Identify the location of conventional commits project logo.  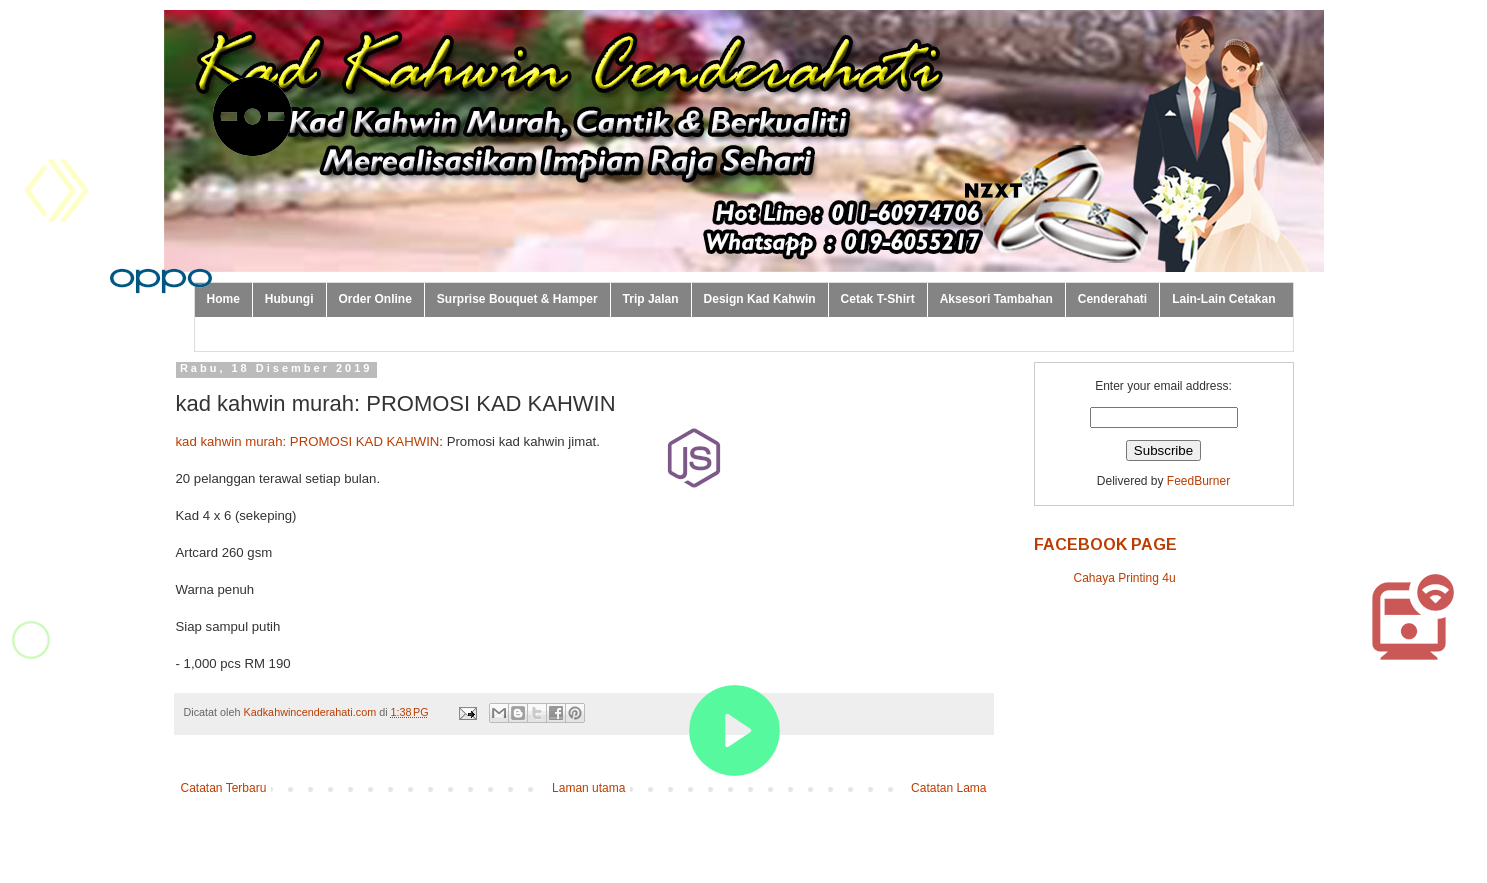
(31, 640).